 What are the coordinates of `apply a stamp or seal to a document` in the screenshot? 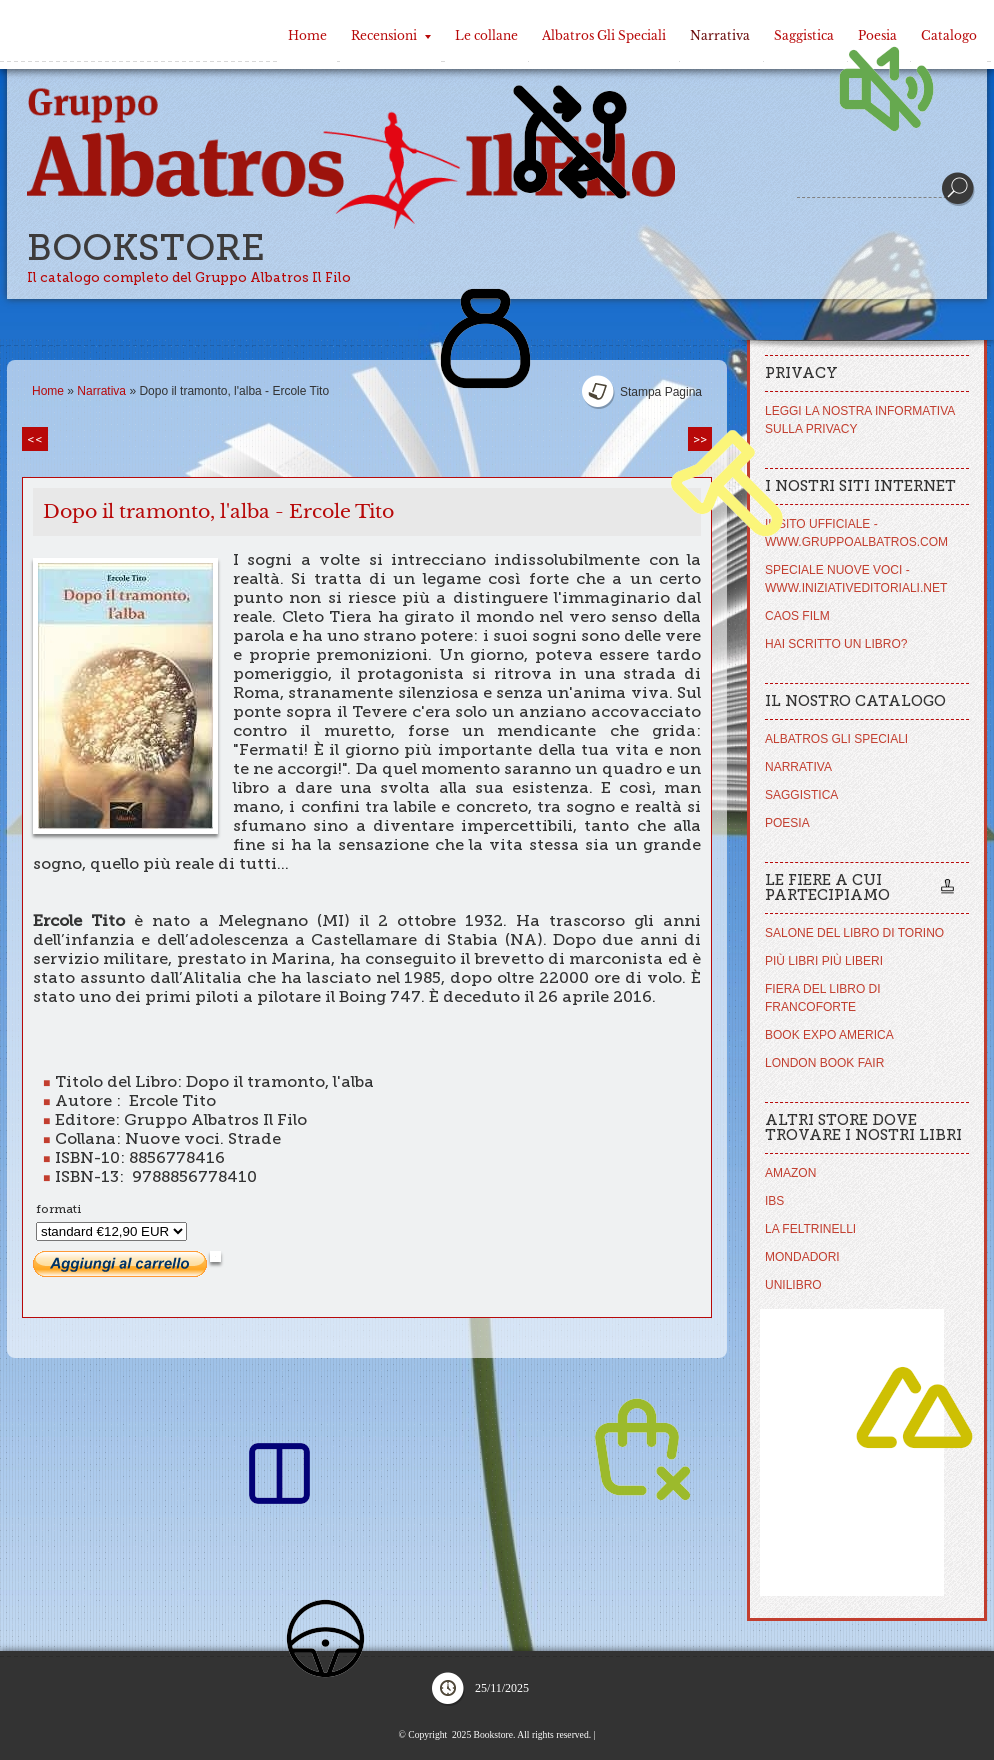 It's located at (947, 886).